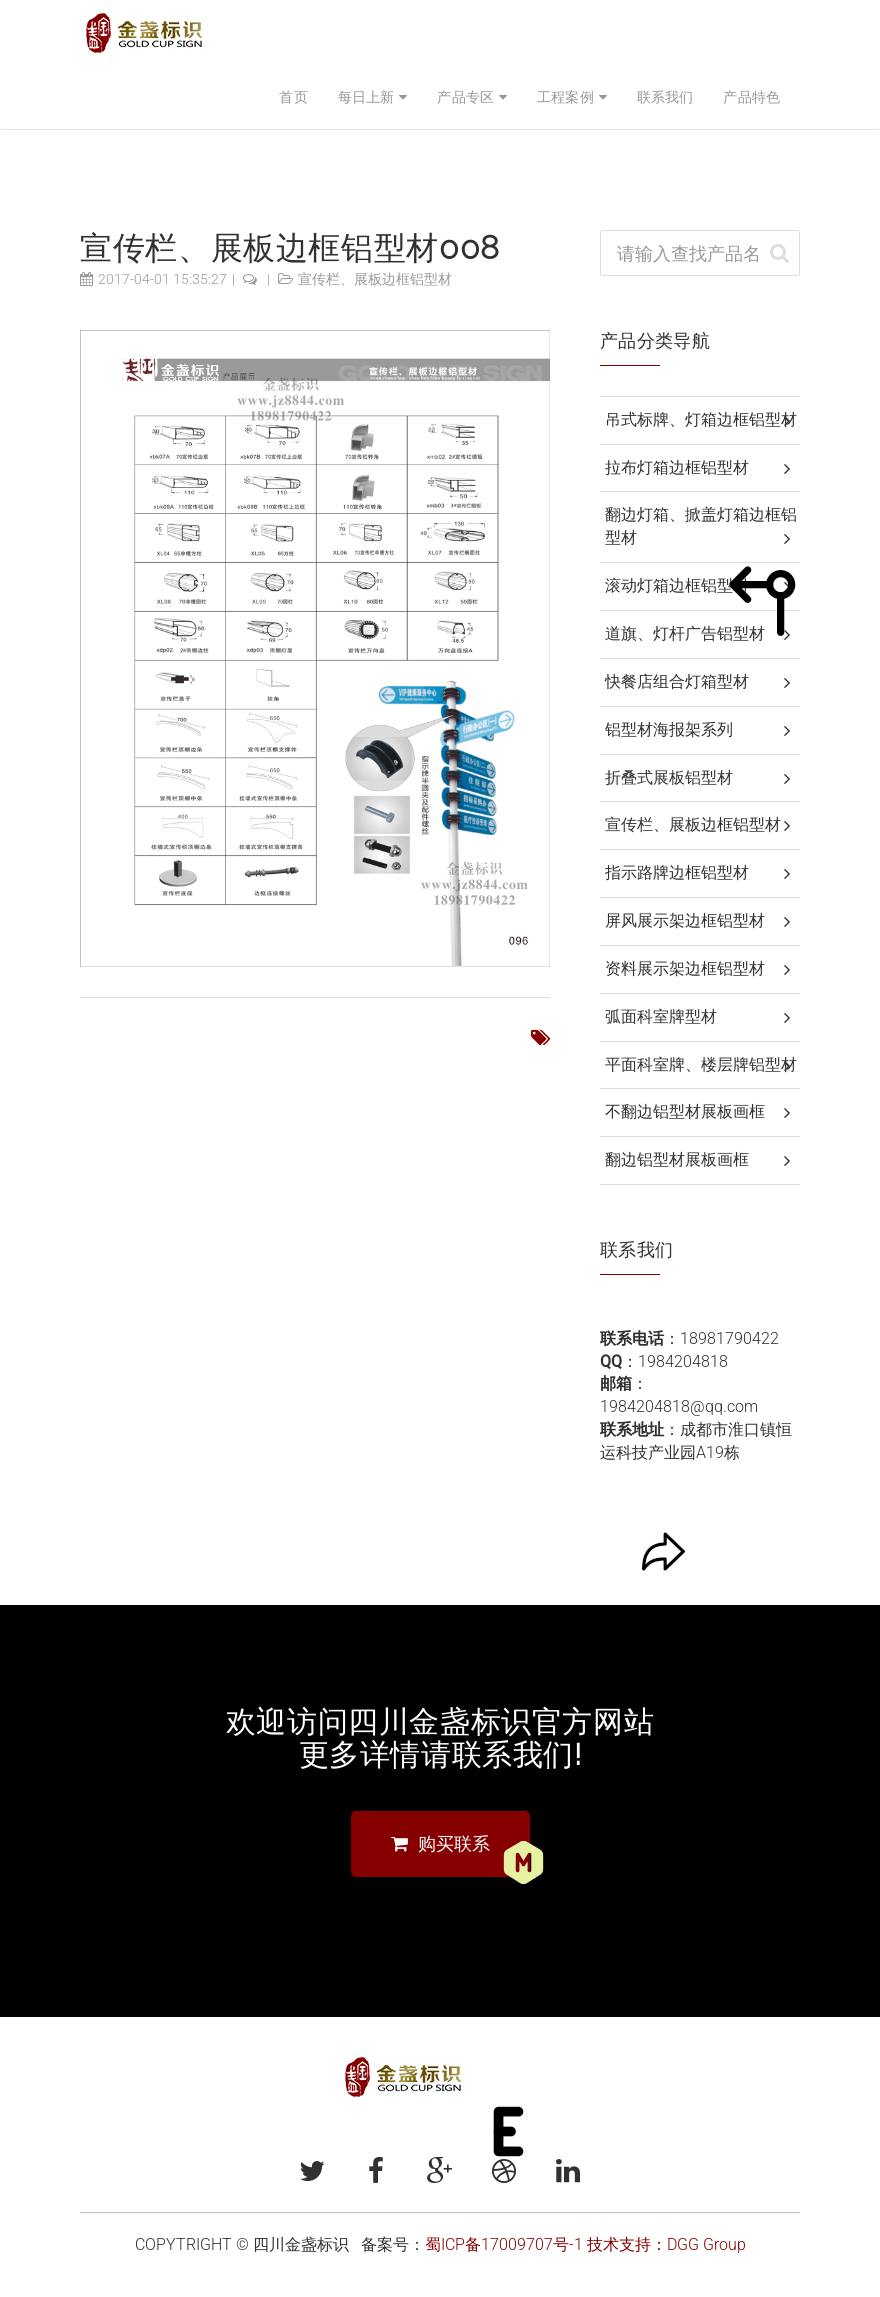 The width and height of the screenshot is (880, 2297). I want to click on share or forward content, so click(663, 1551).